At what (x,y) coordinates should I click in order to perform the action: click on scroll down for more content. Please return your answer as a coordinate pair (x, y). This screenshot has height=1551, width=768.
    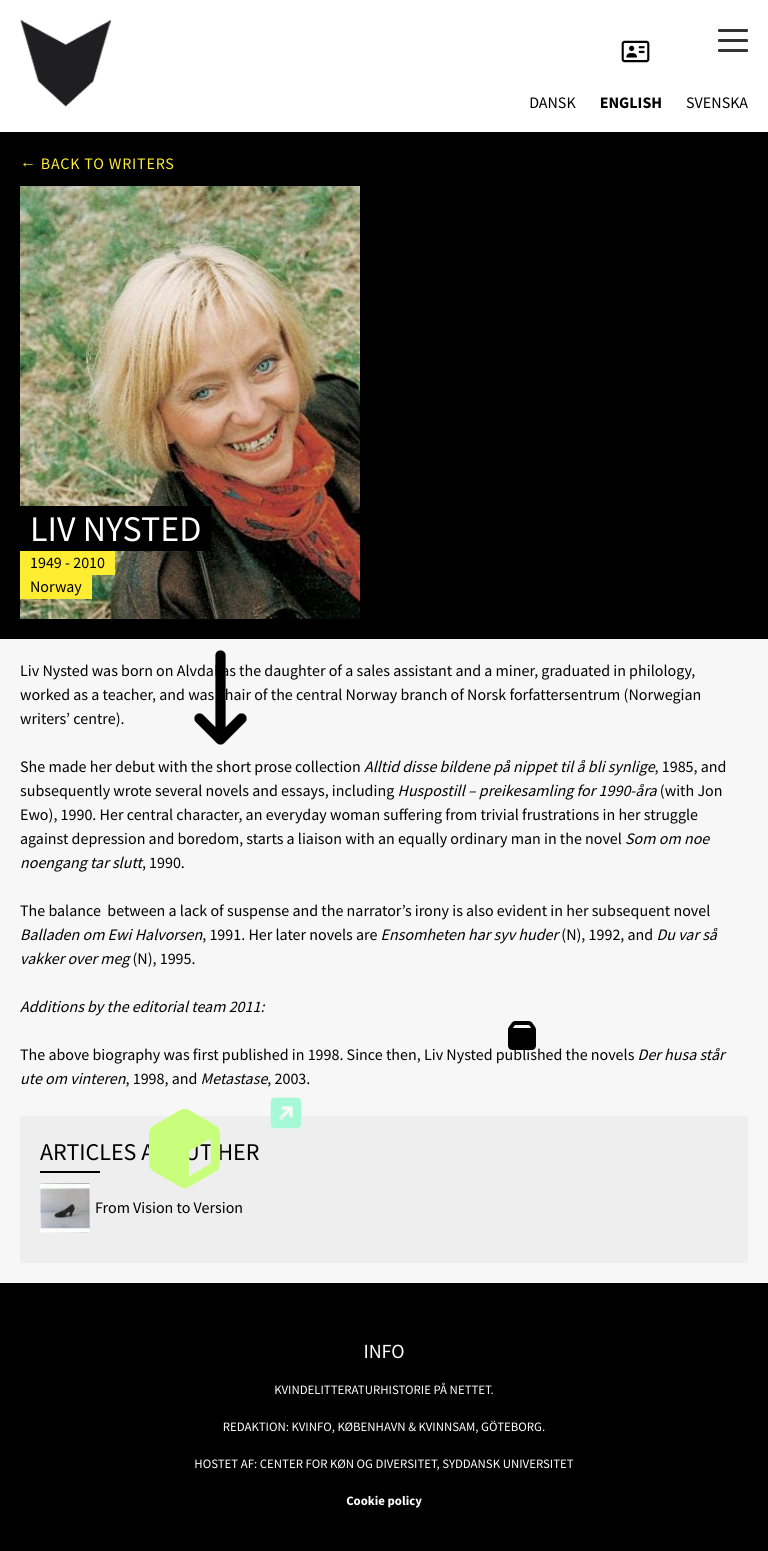
    Looking at the image, I should click on (220, 697).